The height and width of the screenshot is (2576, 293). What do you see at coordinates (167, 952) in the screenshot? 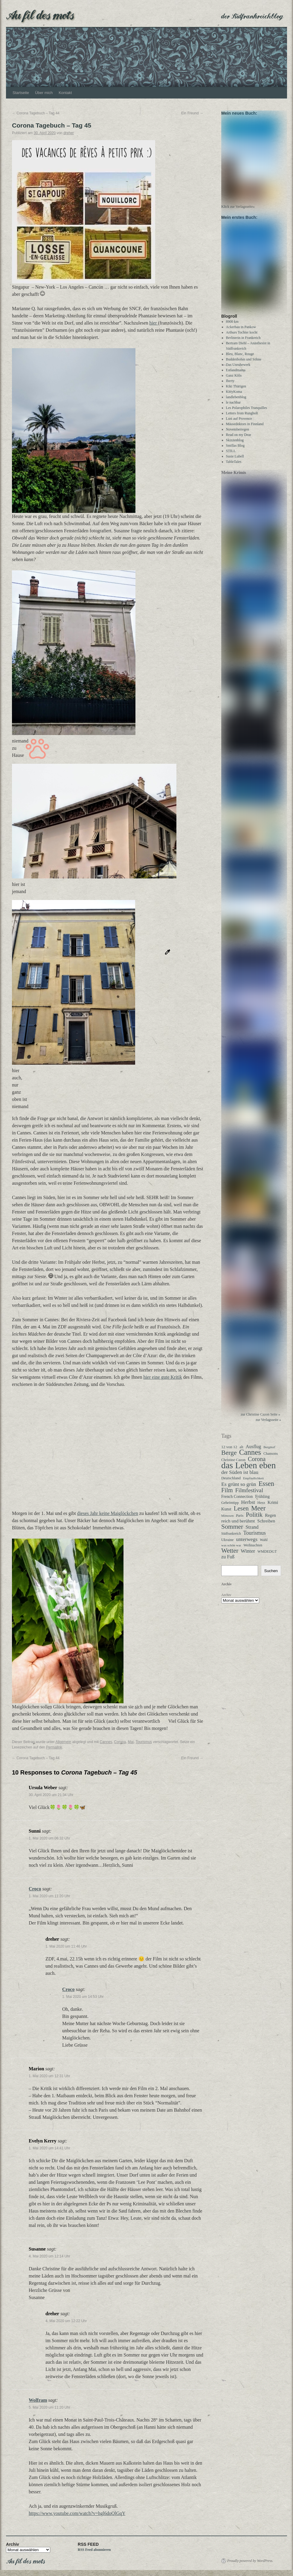
I see `pick a color from the image using the eyedropper tool` at bounding box center [167, 952].